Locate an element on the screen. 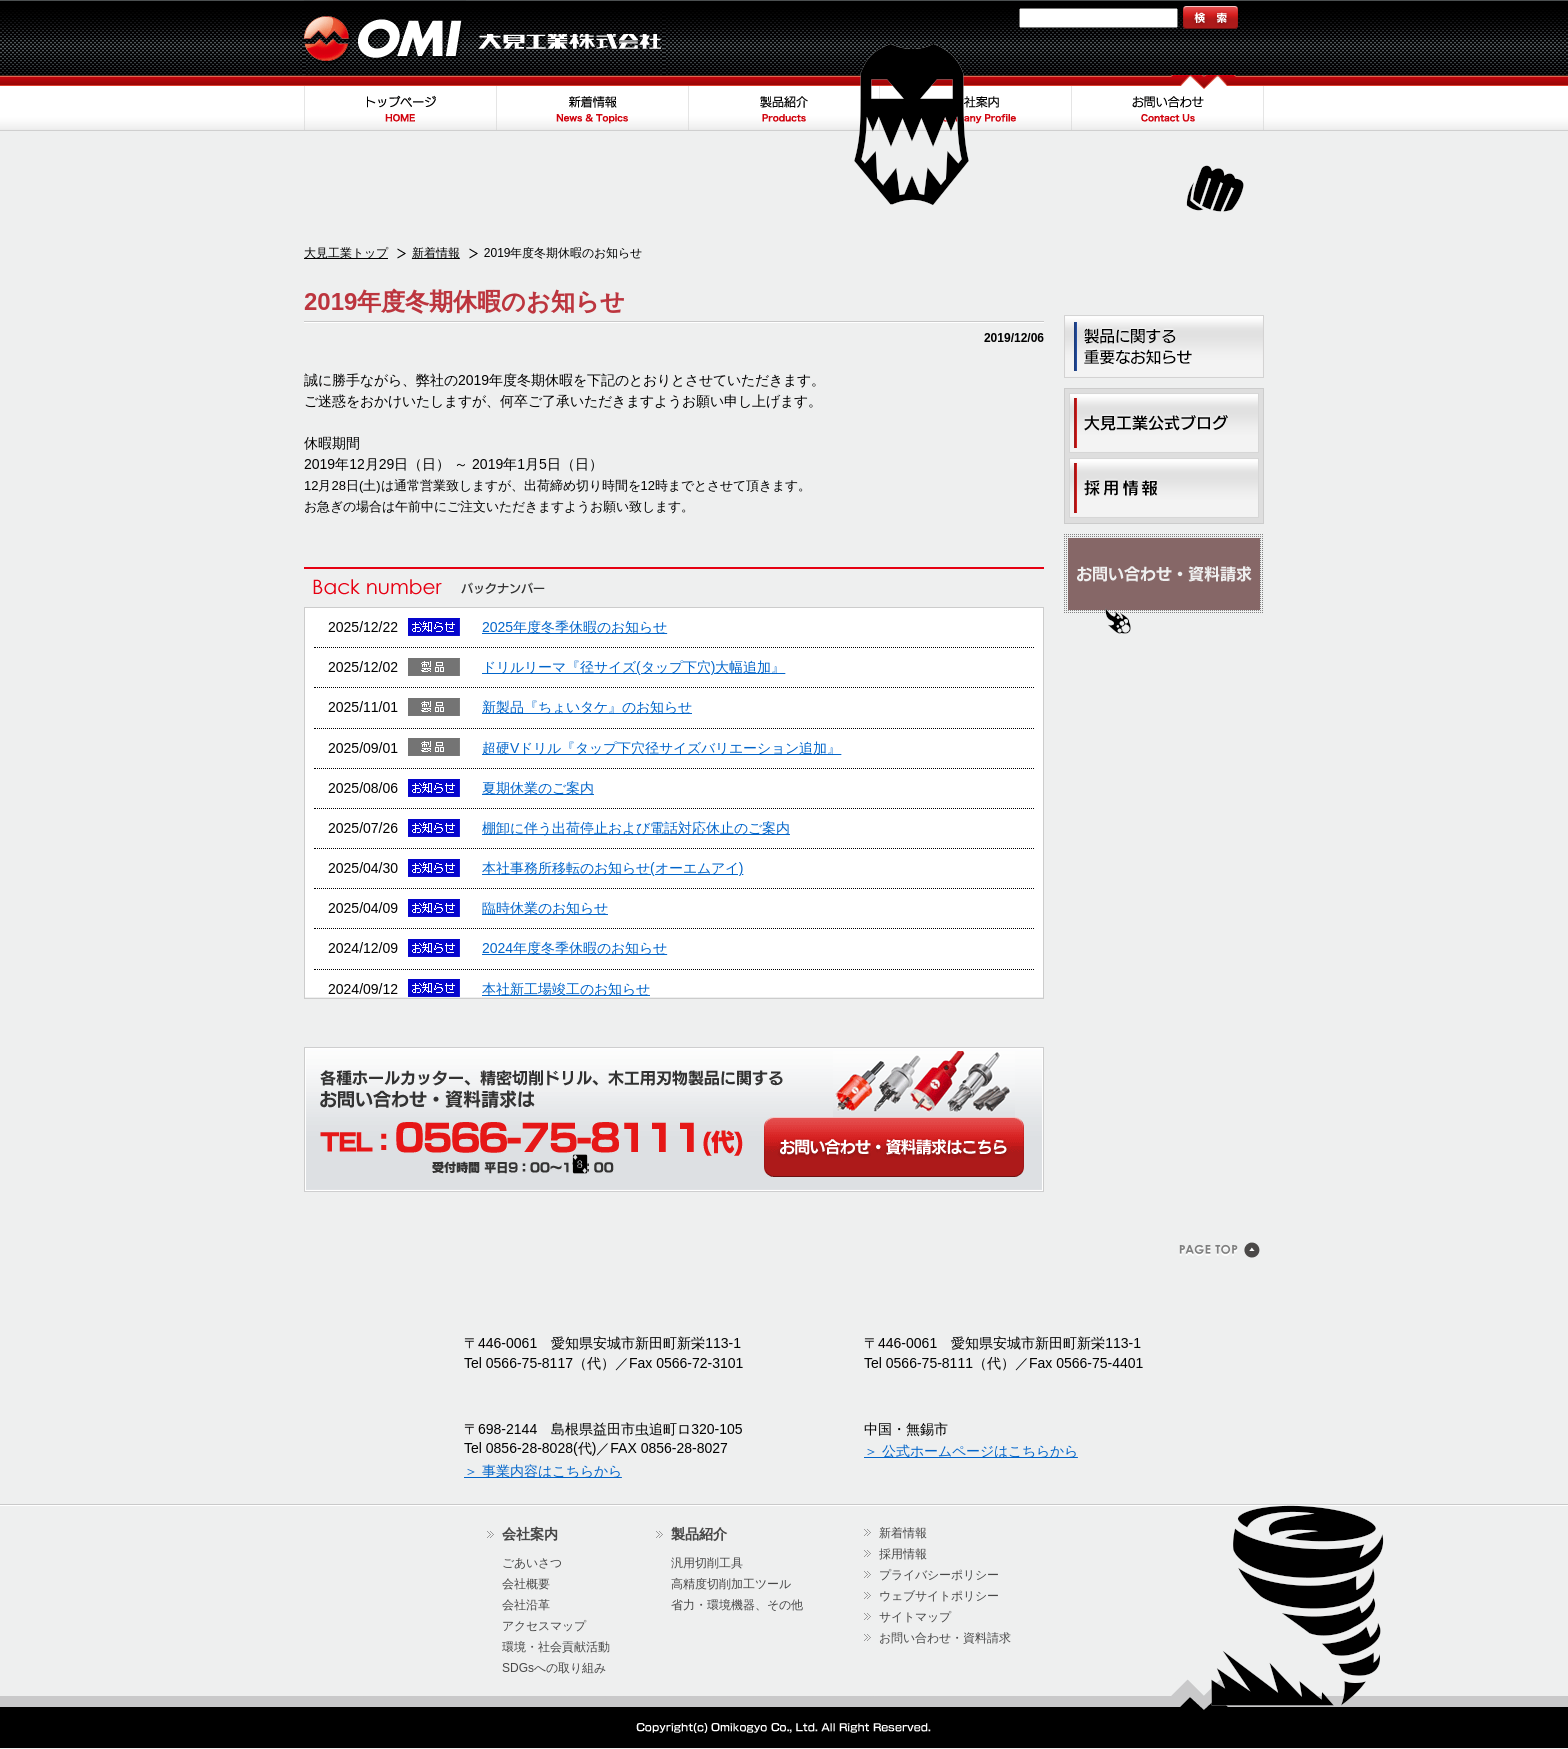 Image resolution: width=1568 pixels, height=1749 pixels. select a trap or hazard in a game interface is located at coordinates (911, 124).